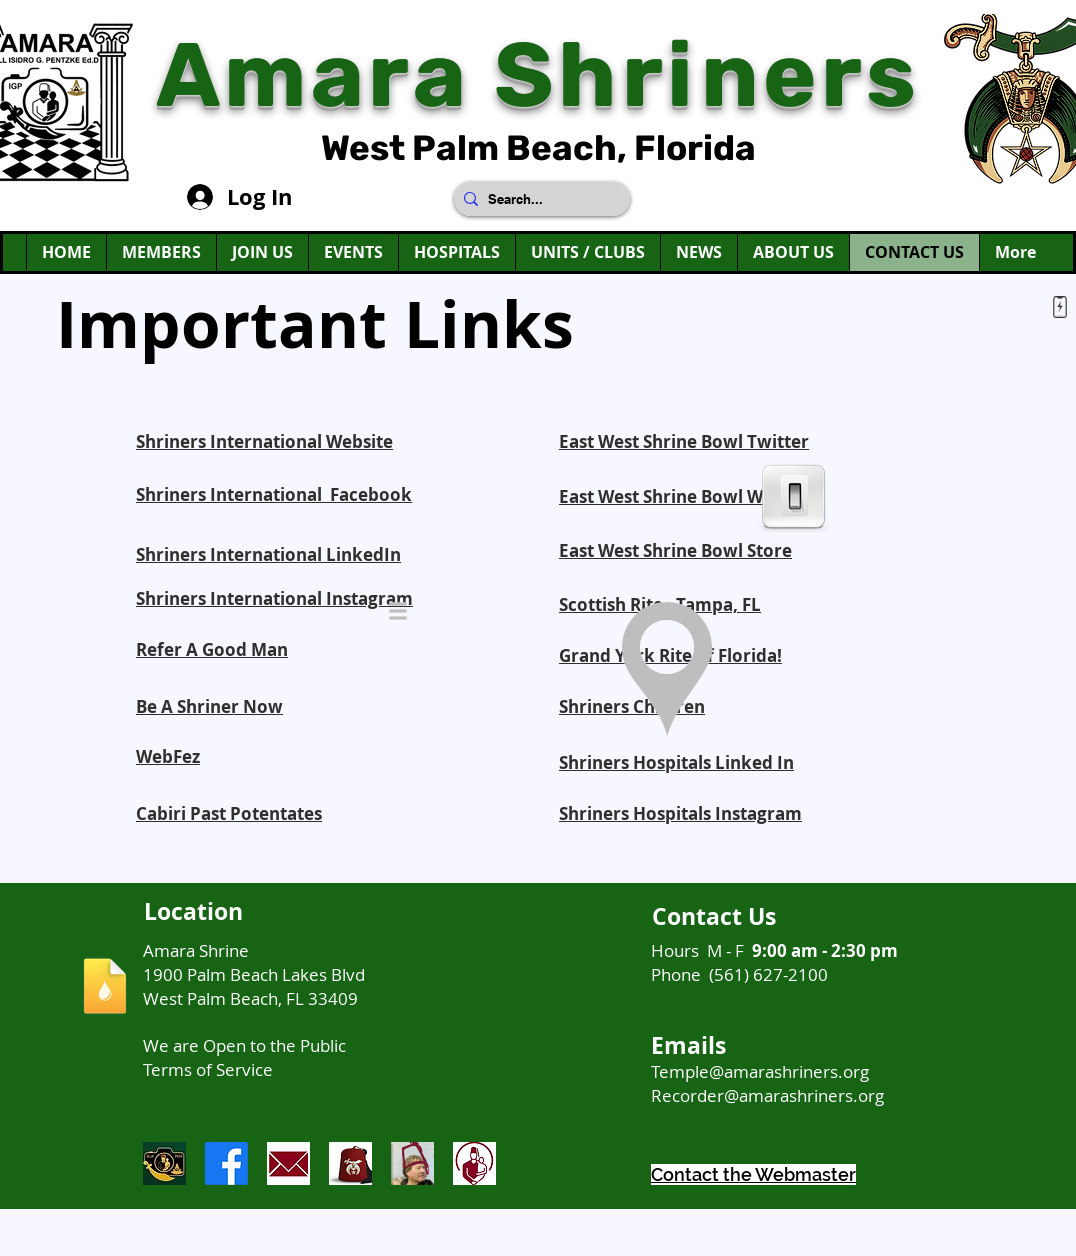 The image size is (1076, 1256). Describe the element at coordinates (105, 986) in the screenshot. I see `an ICC color profile file` at that location.